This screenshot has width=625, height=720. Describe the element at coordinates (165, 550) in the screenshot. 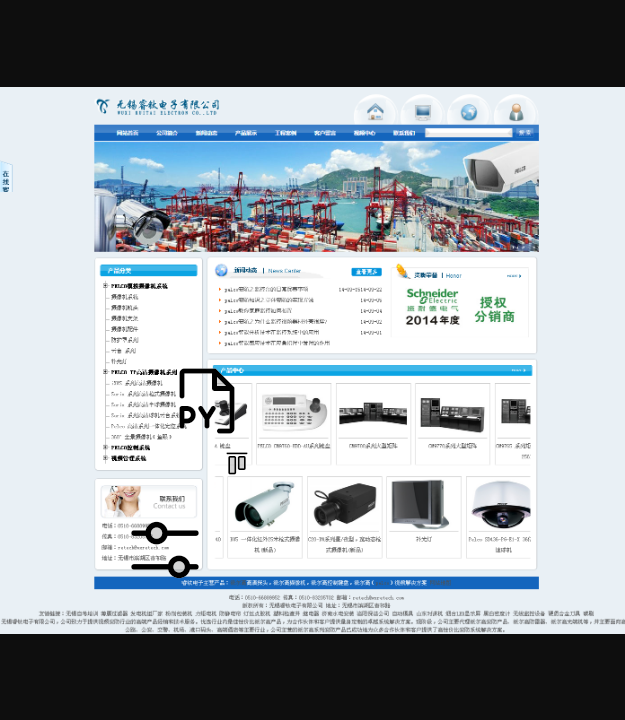

I see `adjust settings or preferences` at that location.